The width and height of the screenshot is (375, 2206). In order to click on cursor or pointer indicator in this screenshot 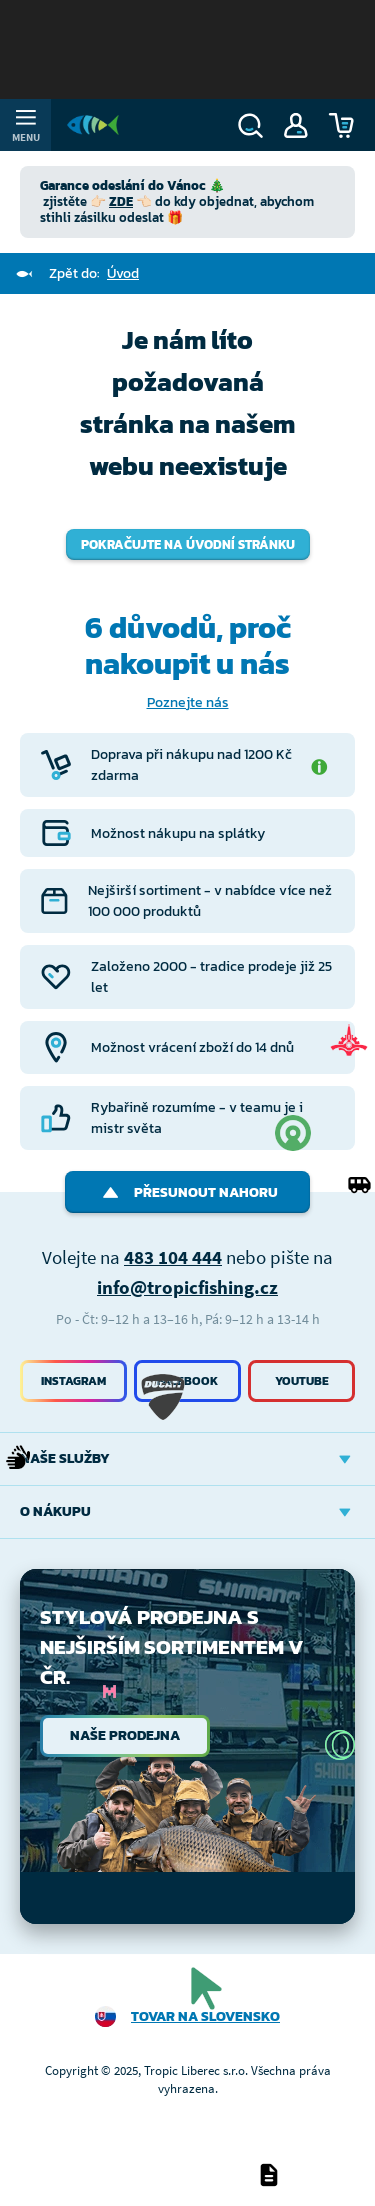, I will do `click(204, 1988)`.